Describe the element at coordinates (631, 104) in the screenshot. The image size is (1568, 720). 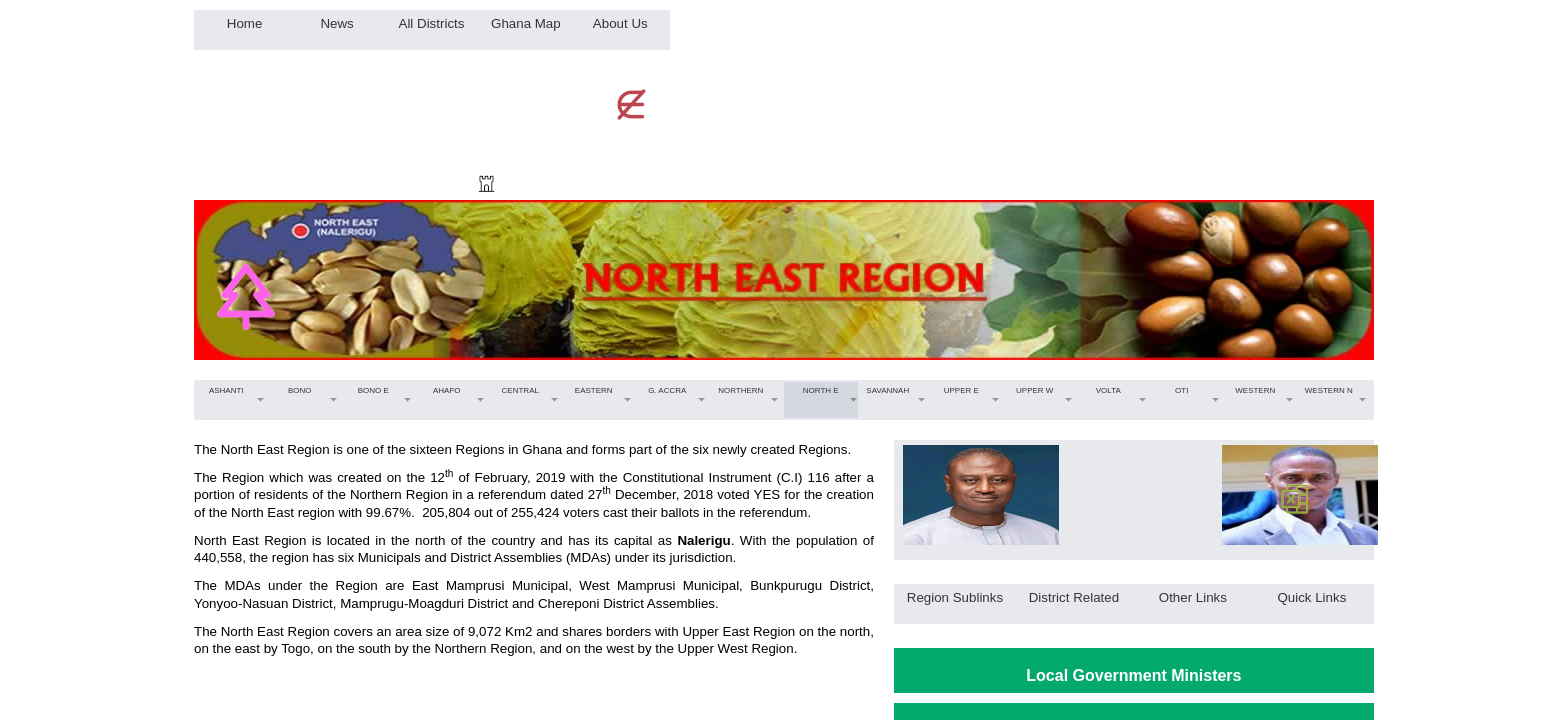
I see `indicates item is not part of a set or group` at that location.